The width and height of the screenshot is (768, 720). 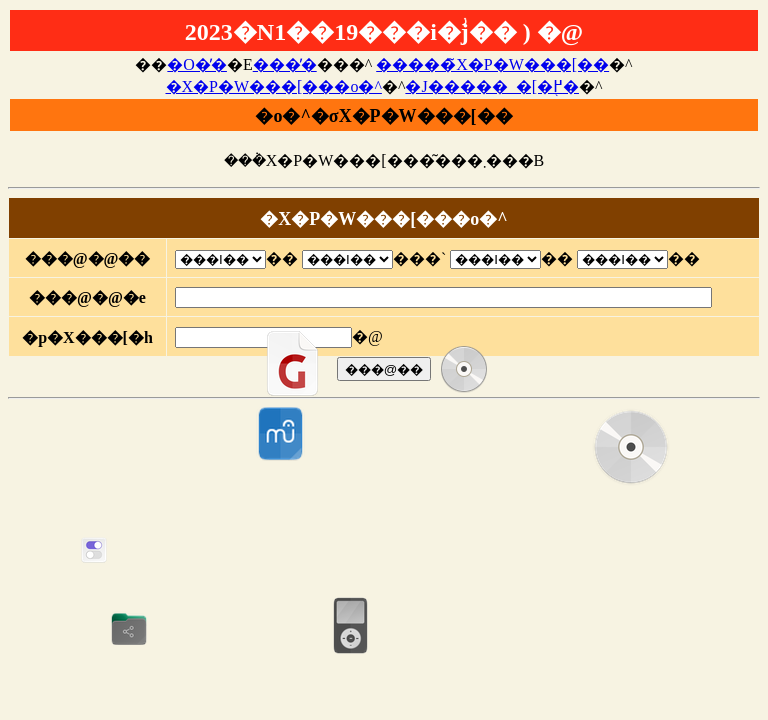 What do you see at coordinates (129, 629) in the screenshot?
I see `access your public shared folder` at bounding box center [129, 629].